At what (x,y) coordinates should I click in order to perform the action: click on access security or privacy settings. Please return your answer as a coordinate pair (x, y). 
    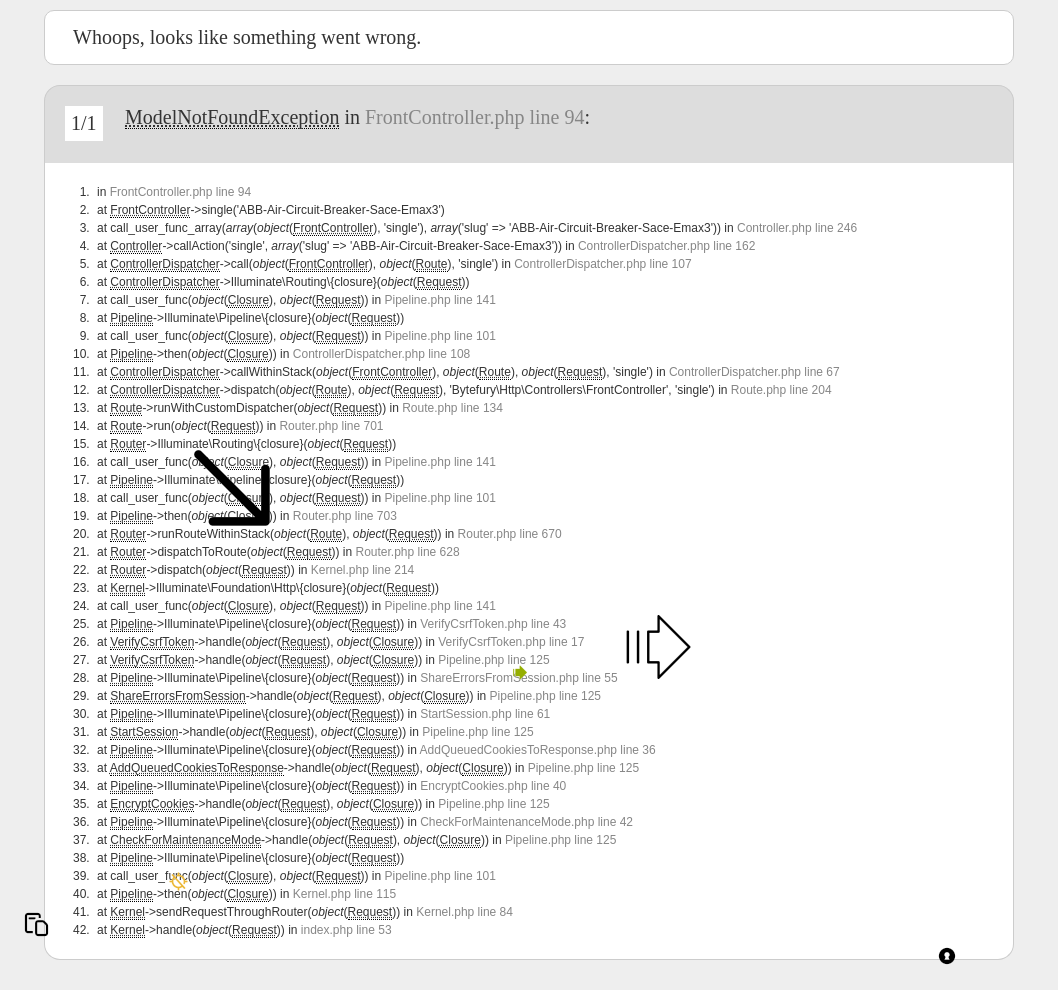
    Looking at the image, I should click on (947, 956).